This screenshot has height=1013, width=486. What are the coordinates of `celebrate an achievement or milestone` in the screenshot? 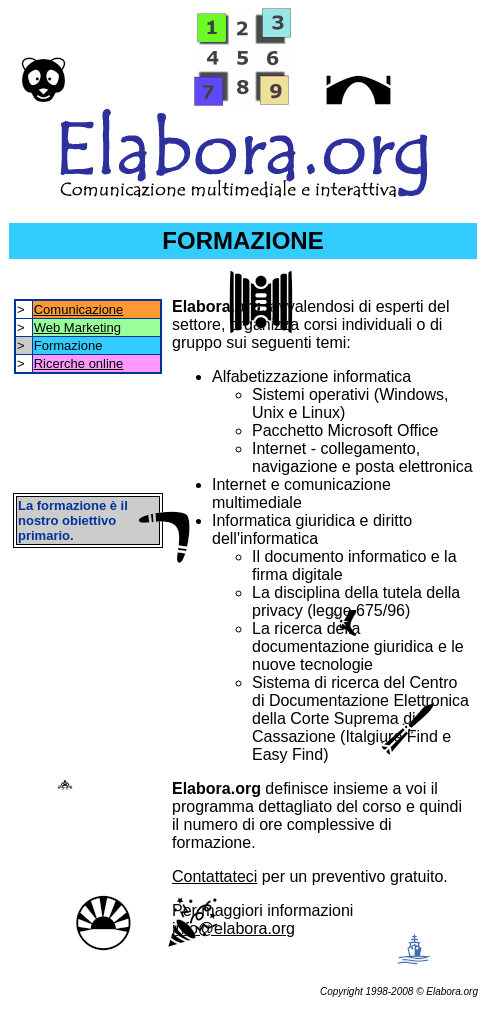 It's located at (192, 922).